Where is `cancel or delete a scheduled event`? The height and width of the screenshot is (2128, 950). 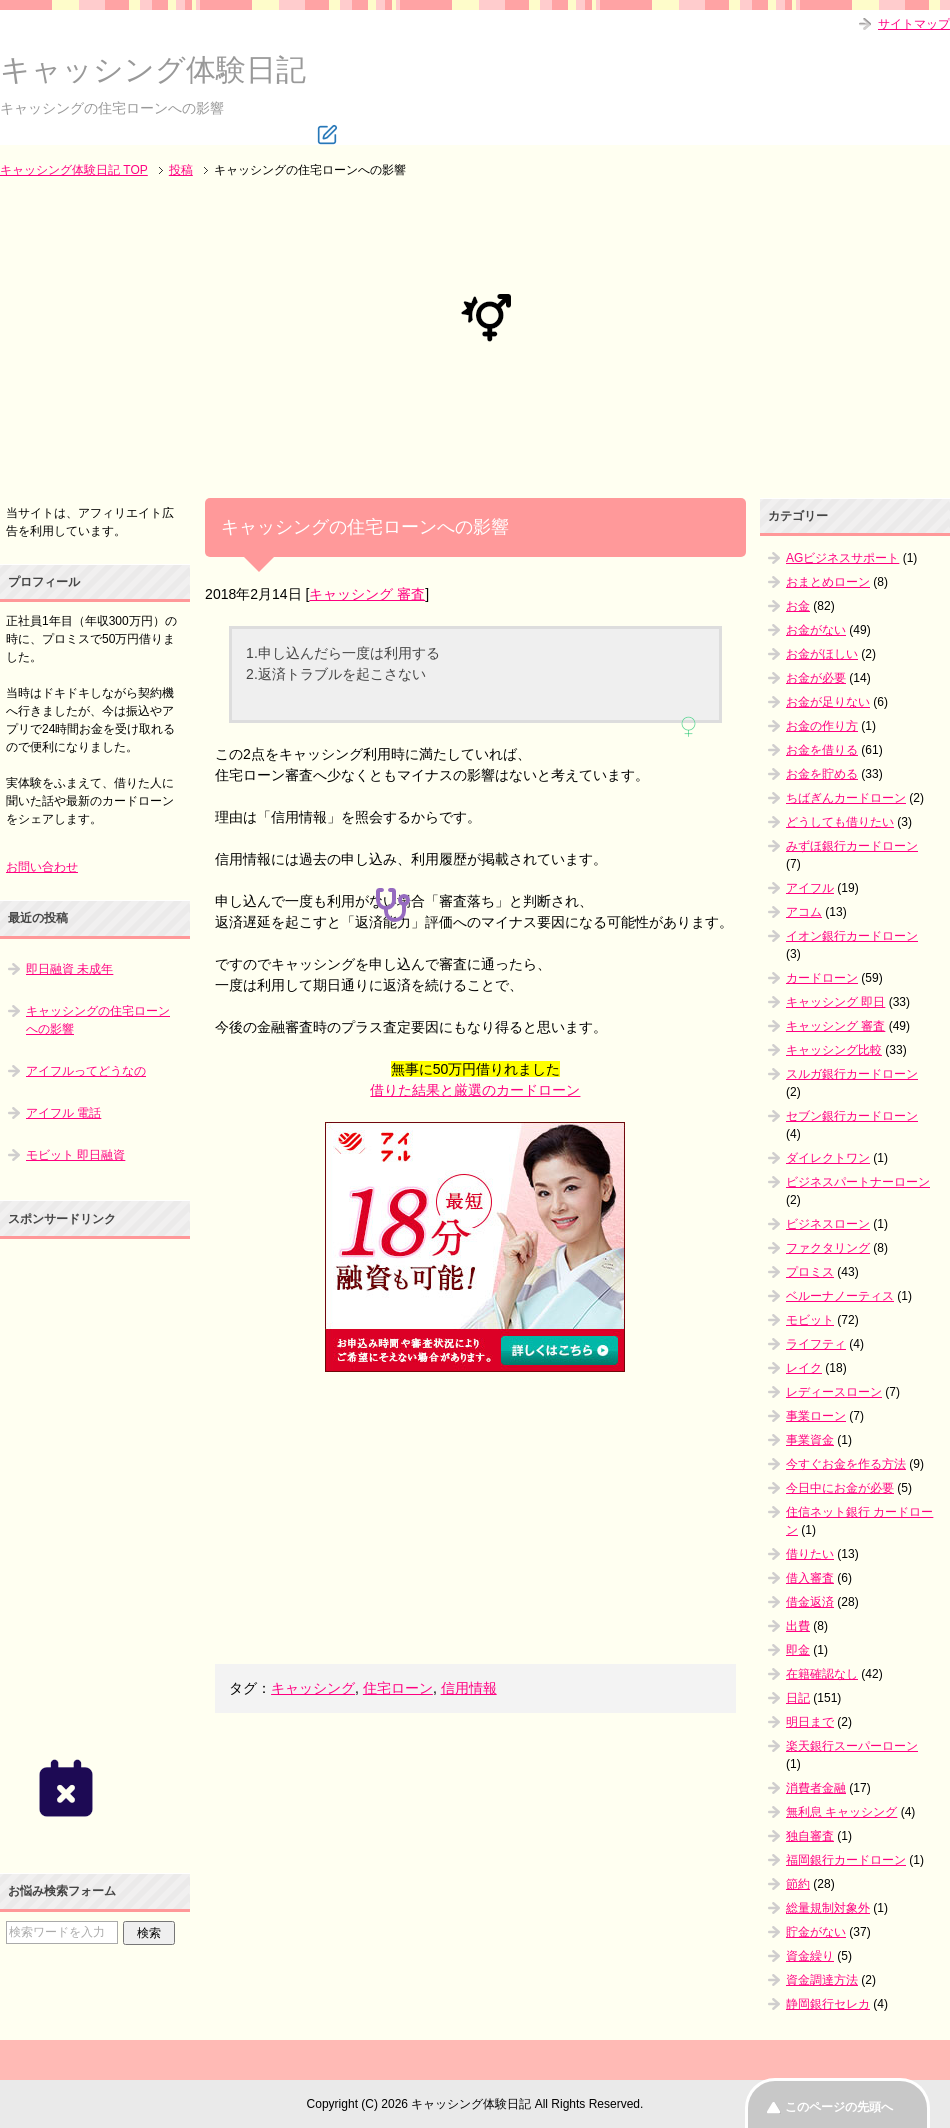 cancel or delete a scheduled event is located at coordinates (66, 1790).